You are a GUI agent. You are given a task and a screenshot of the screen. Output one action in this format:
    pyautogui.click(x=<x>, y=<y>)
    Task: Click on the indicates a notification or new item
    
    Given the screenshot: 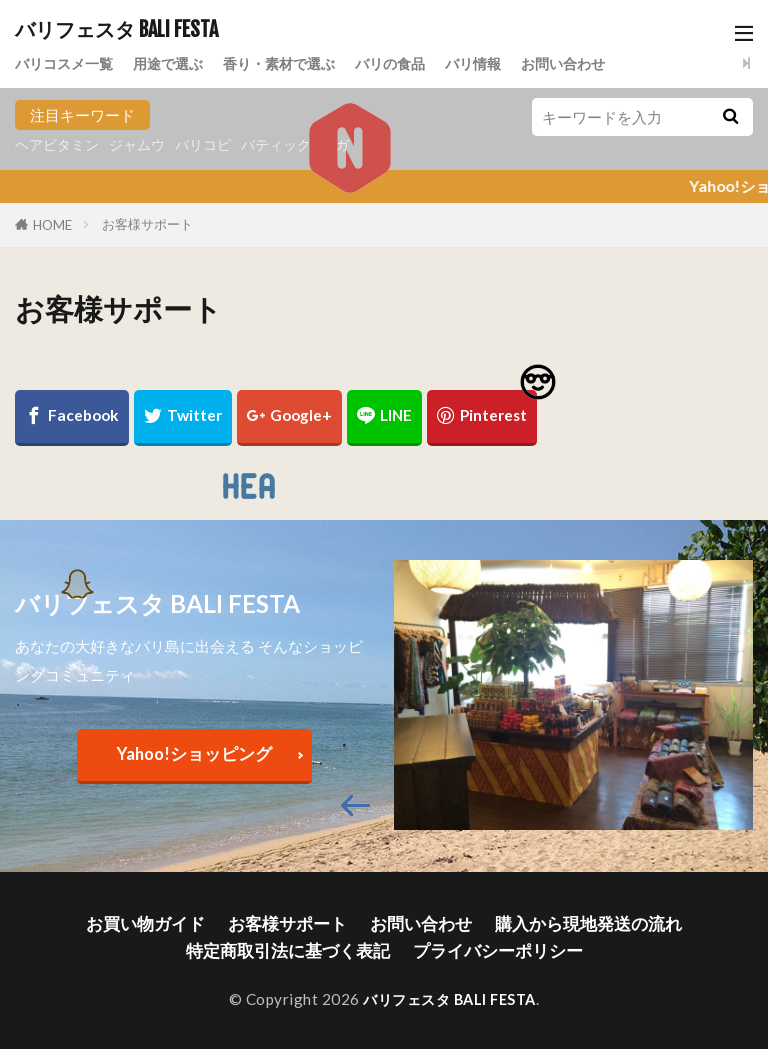 What is the action you would take?
    pyautogui.click(x=350, y=148)
    